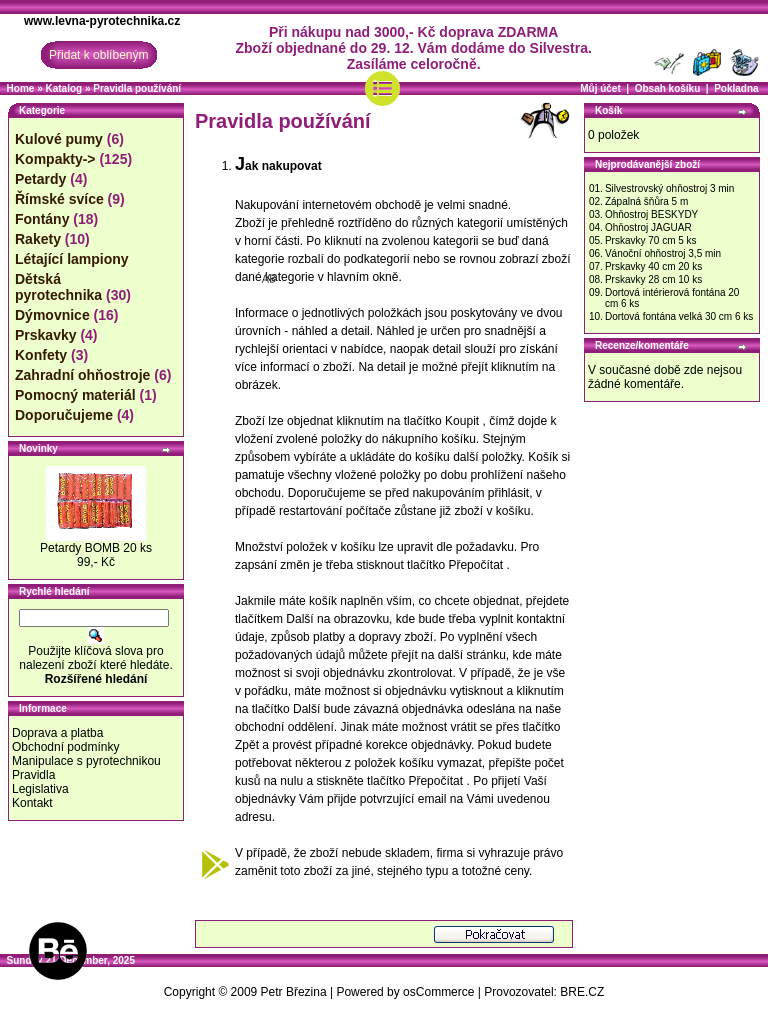 The height and width of the screenshot is (1017, 768). I want to click on view list or menu options, so click(382, 88).